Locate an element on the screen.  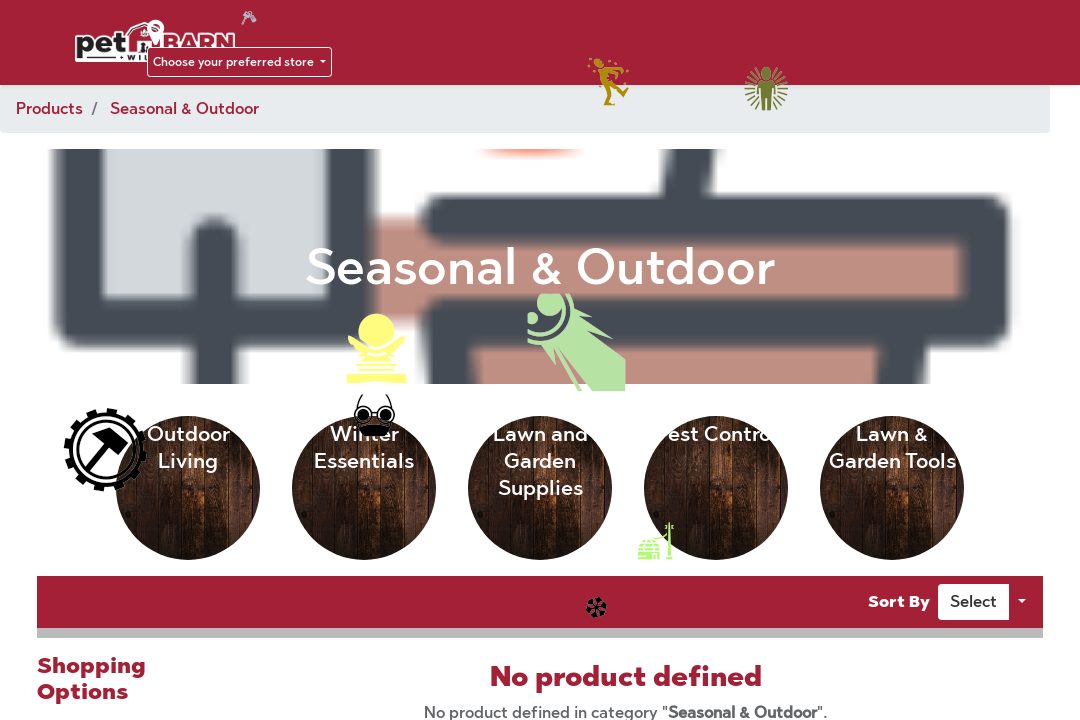
access medical or healthcare services is located at coordinates (374, 415).